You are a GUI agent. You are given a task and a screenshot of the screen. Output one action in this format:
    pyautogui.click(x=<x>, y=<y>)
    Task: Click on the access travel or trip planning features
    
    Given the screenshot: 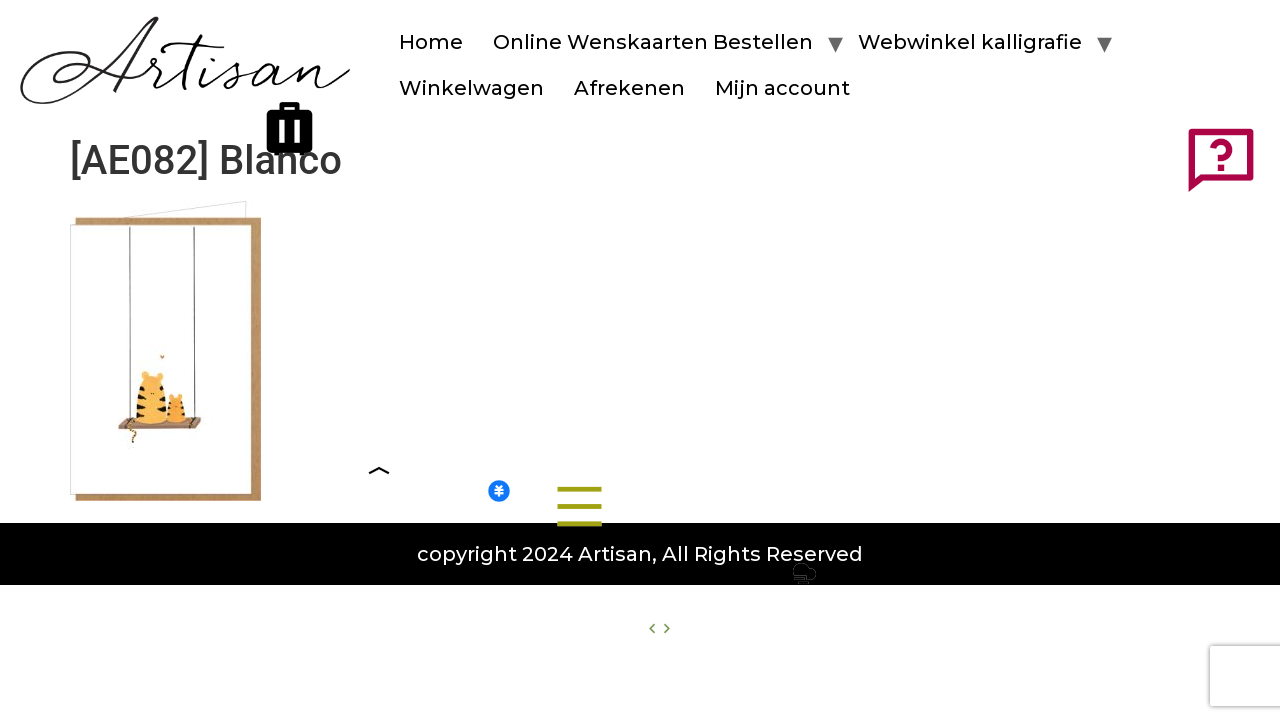 What is the action you would take?
    pyautogui.click(x=289, y=127)
    